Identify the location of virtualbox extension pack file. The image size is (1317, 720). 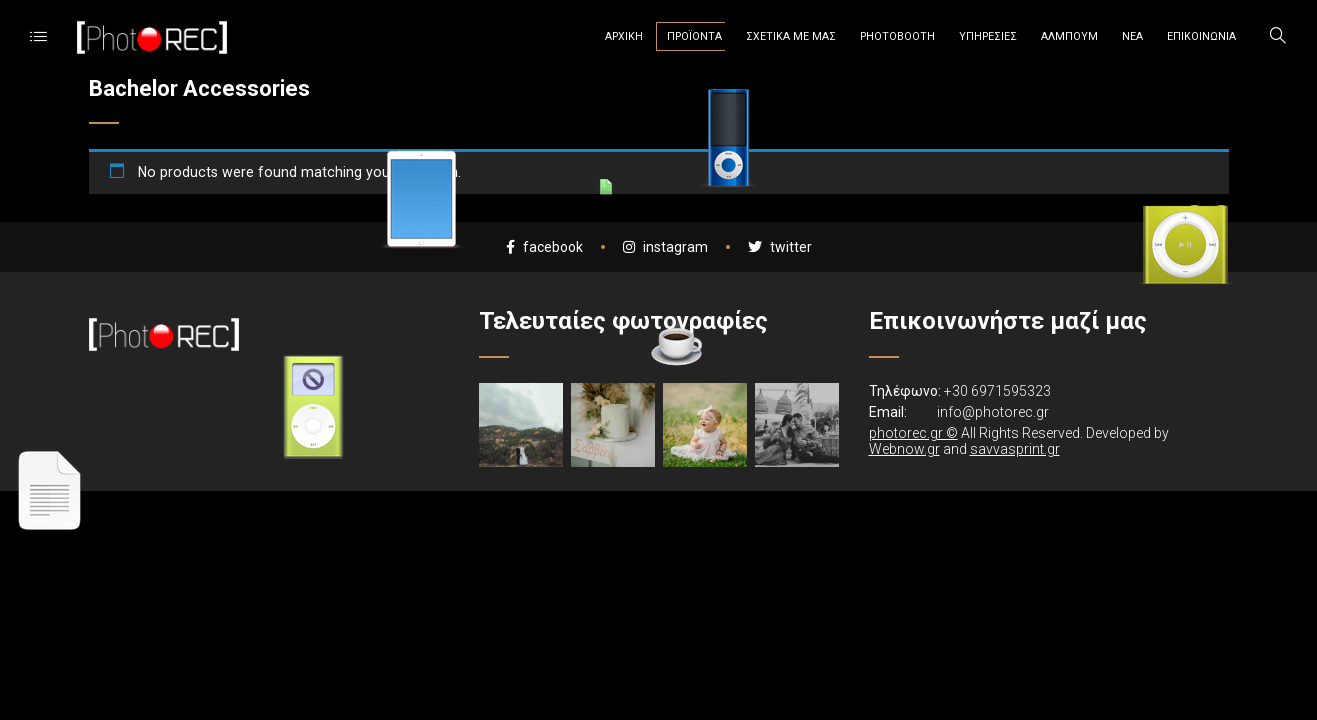
(606, 187).